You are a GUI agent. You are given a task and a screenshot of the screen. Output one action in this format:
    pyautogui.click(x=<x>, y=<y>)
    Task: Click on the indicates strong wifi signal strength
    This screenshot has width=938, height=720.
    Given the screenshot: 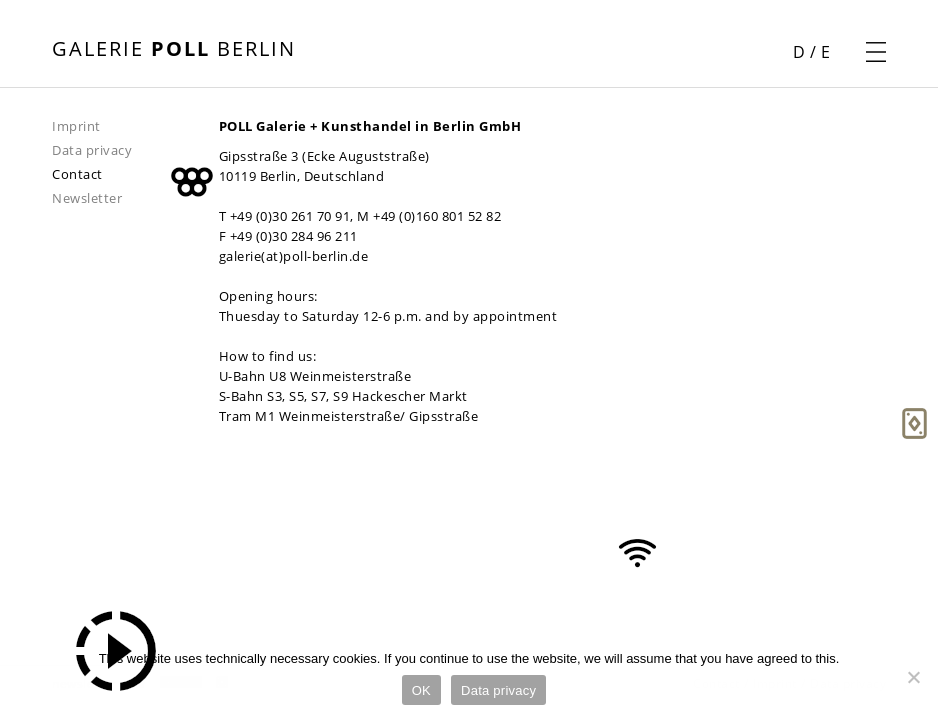 What is the action you would take?
    pyautogui.click(x=637, y=552)
    